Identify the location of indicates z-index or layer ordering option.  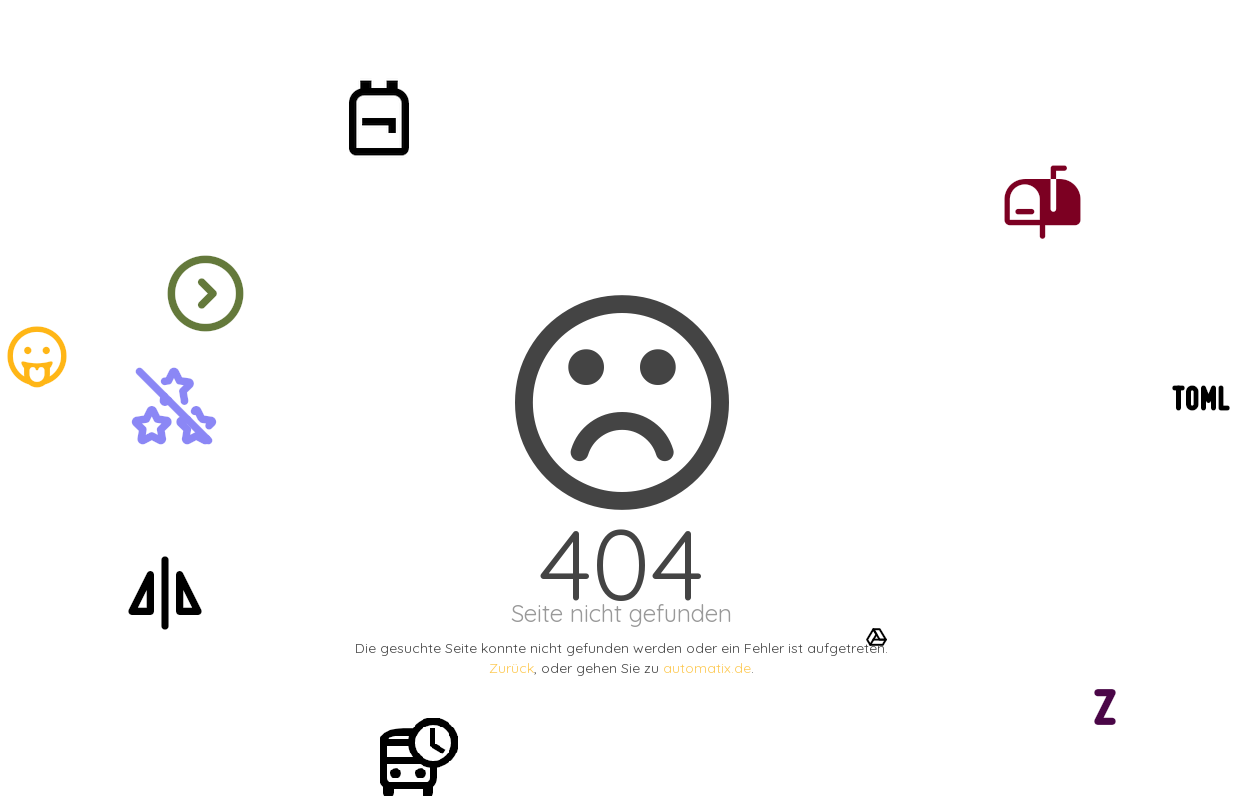
(1105, 707).